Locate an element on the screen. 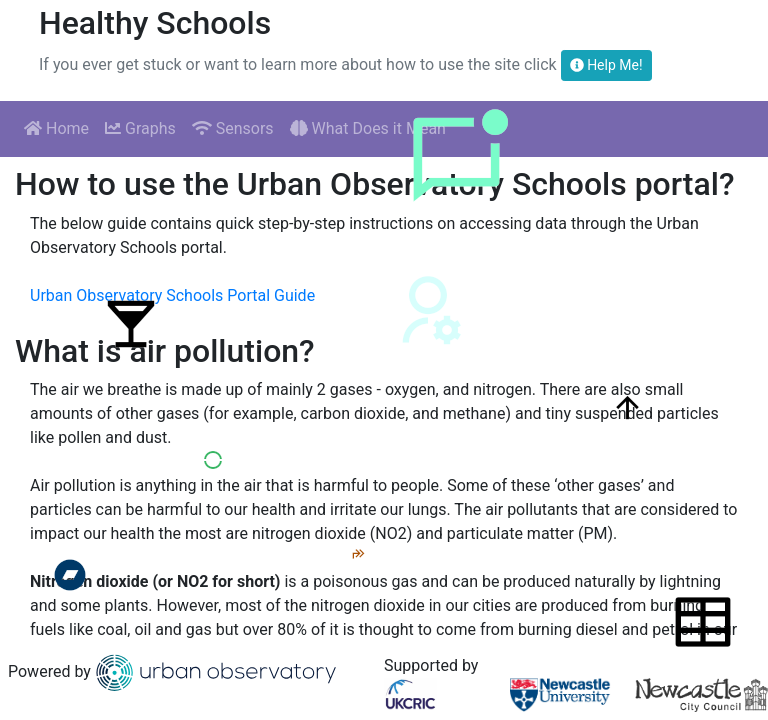 This screenshot has height=720, width=768. indicates unread messages in chat is located at coordinates (456, 156).